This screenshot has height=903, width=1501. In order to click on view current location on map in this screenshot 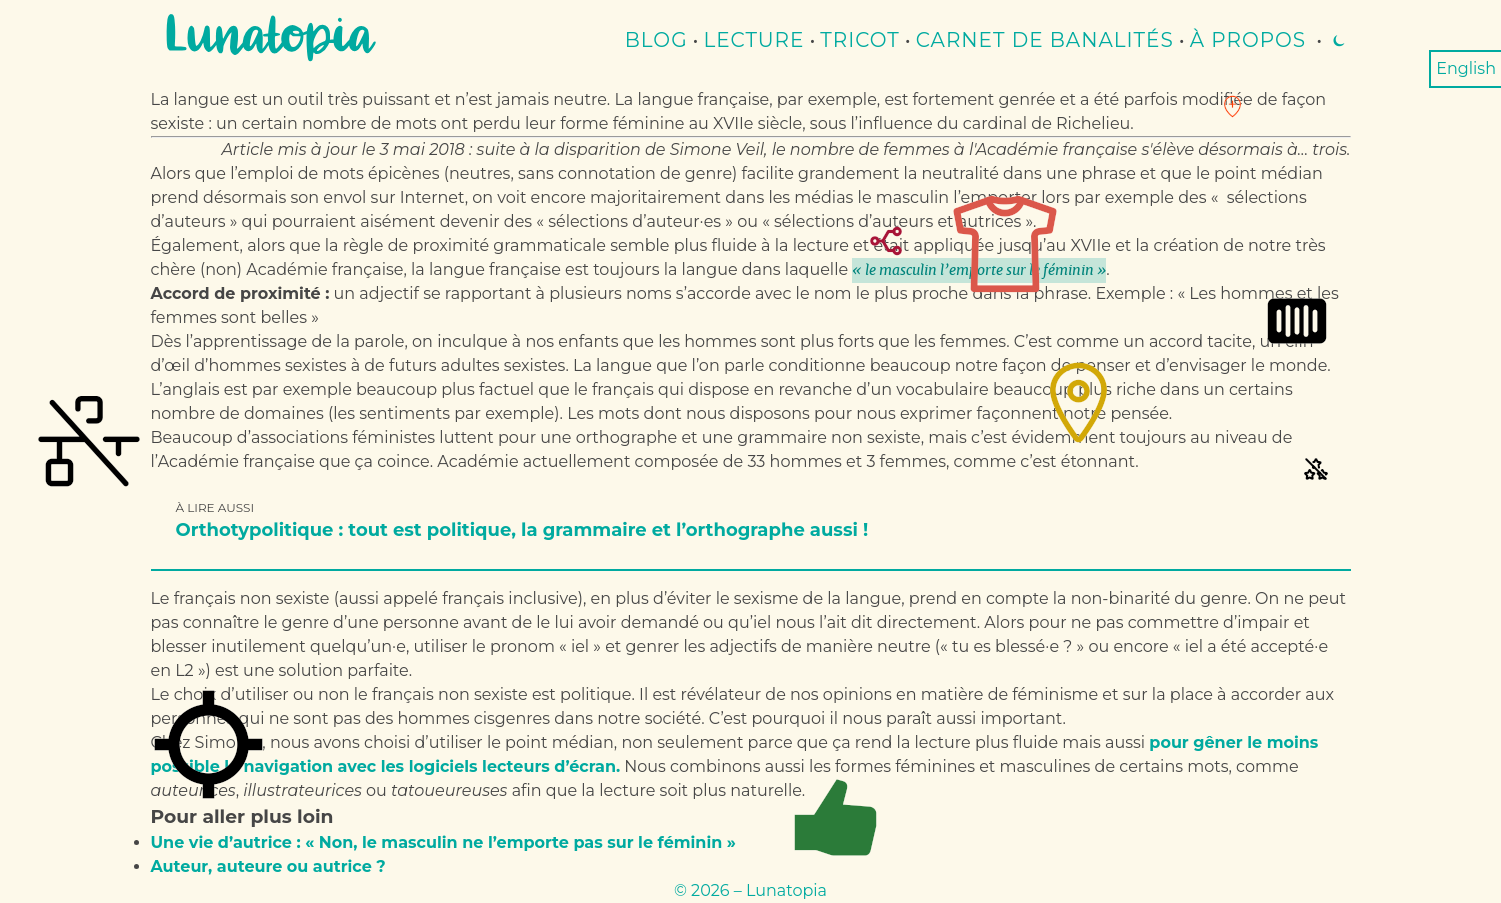, I will do `click(1078, 402)`.